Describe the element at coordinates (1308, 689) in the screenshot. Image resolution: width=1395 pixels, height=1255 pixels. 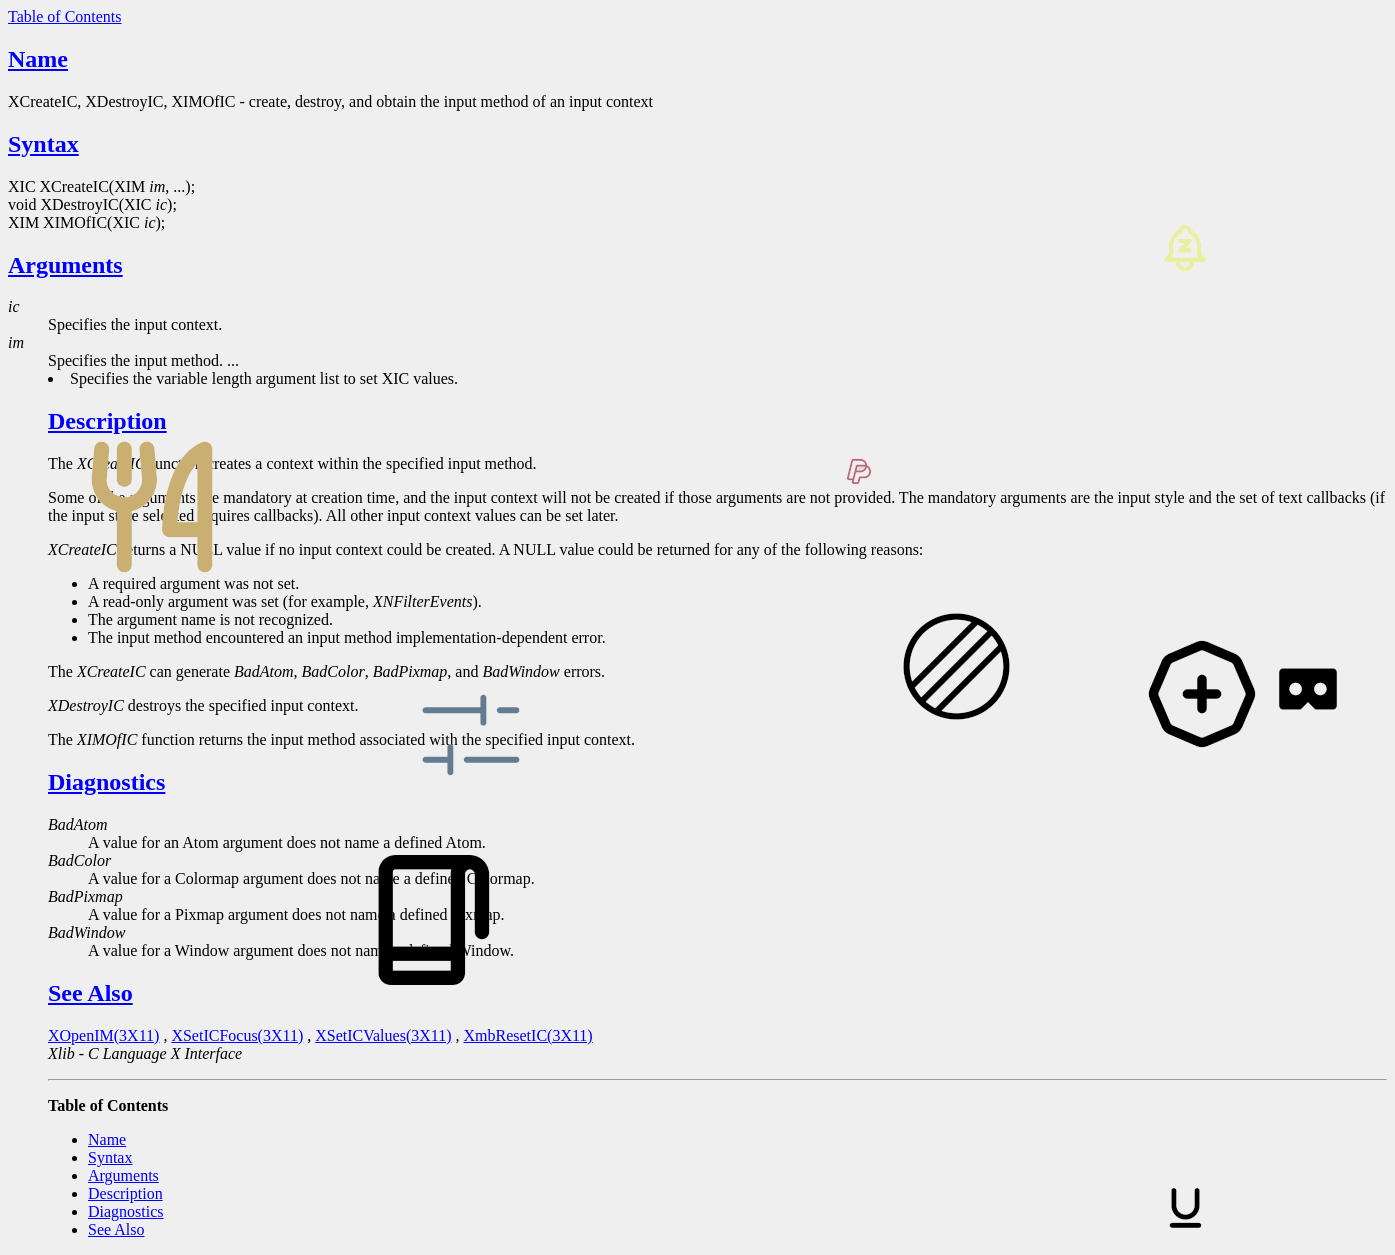
I see `launch google cardboard VR experience` at that location.